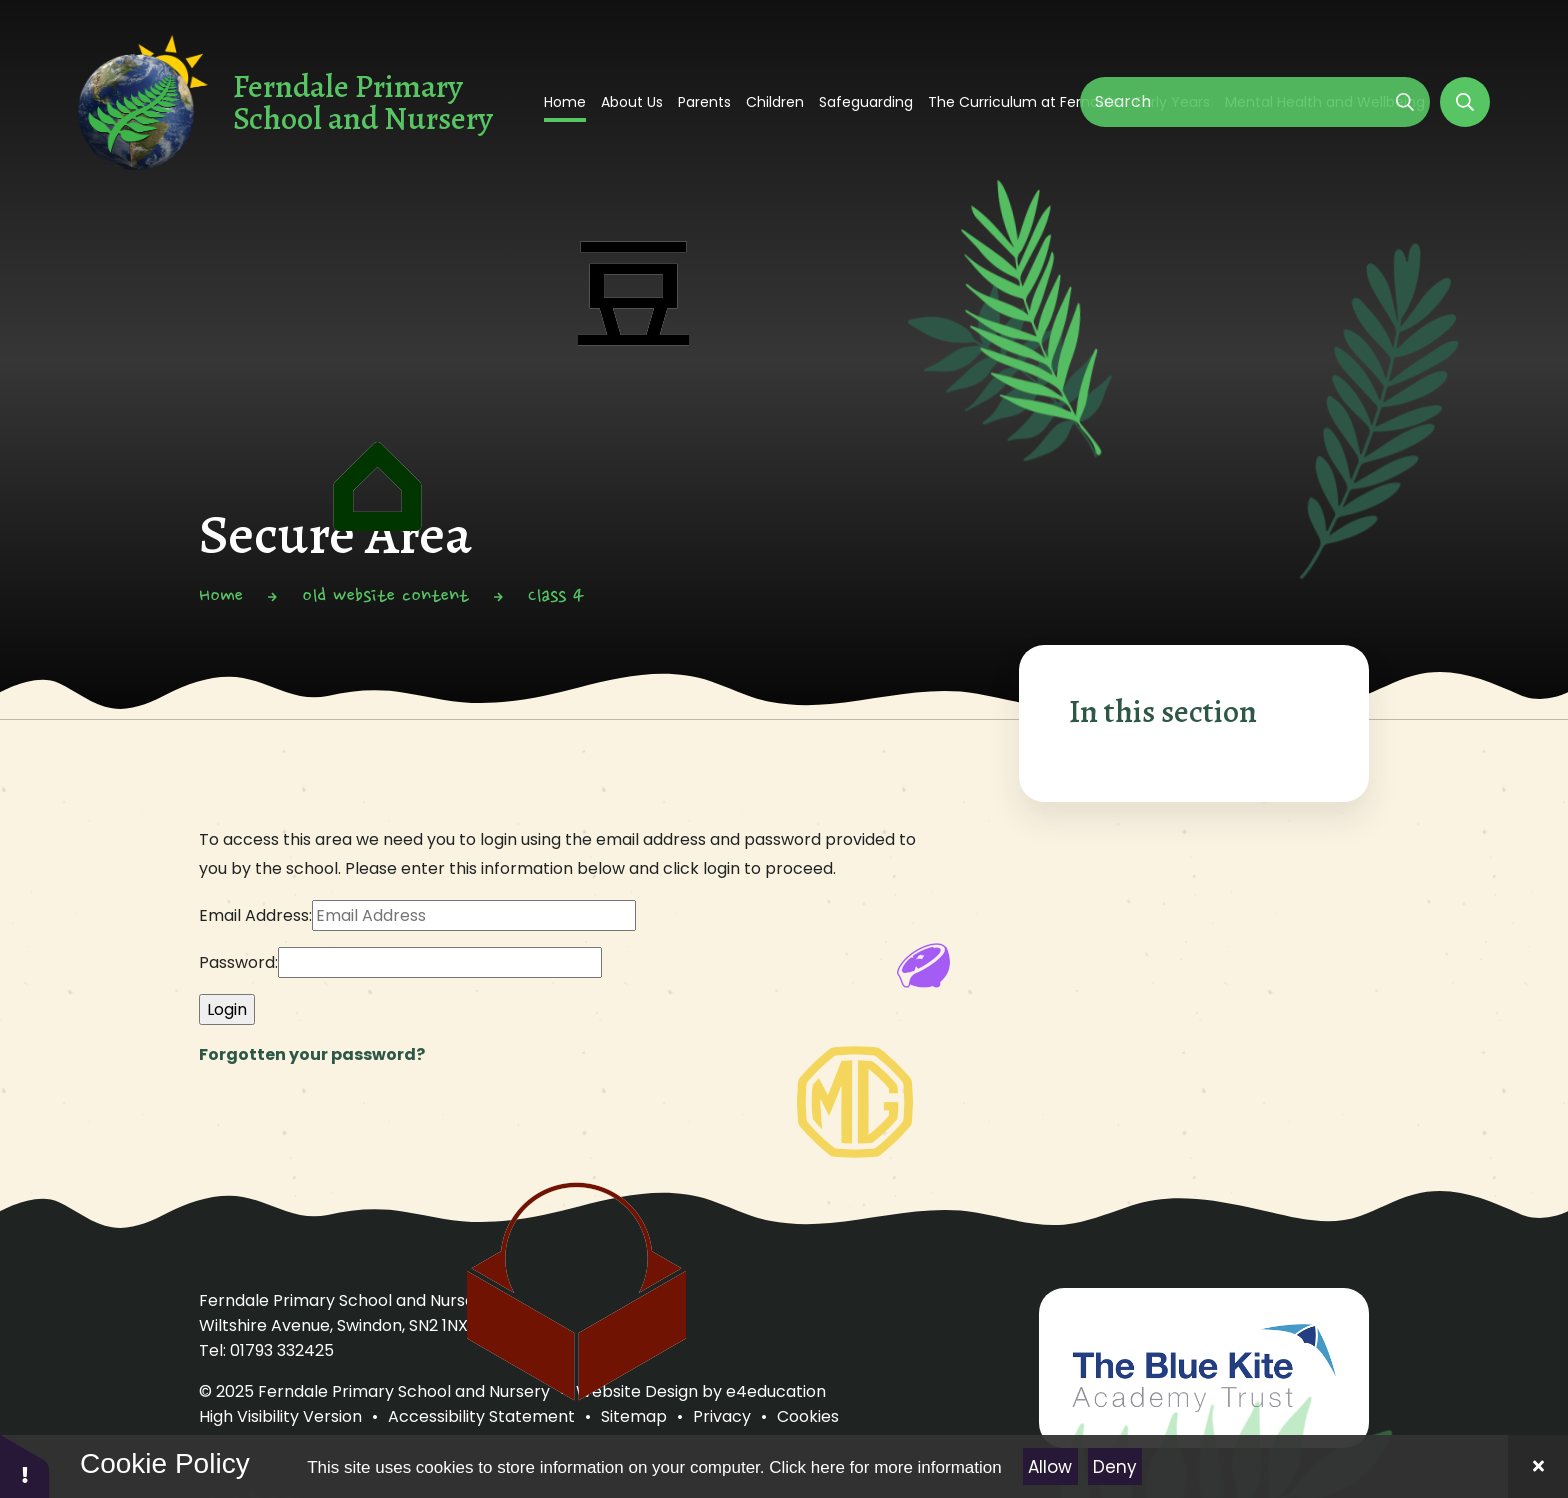 This screenshot has height=1498, width=1568. What do you see at coordinates (576, 1291) in the screenshot?
I see `open Roundcube webmail client` at bounding box center [576, 1291].